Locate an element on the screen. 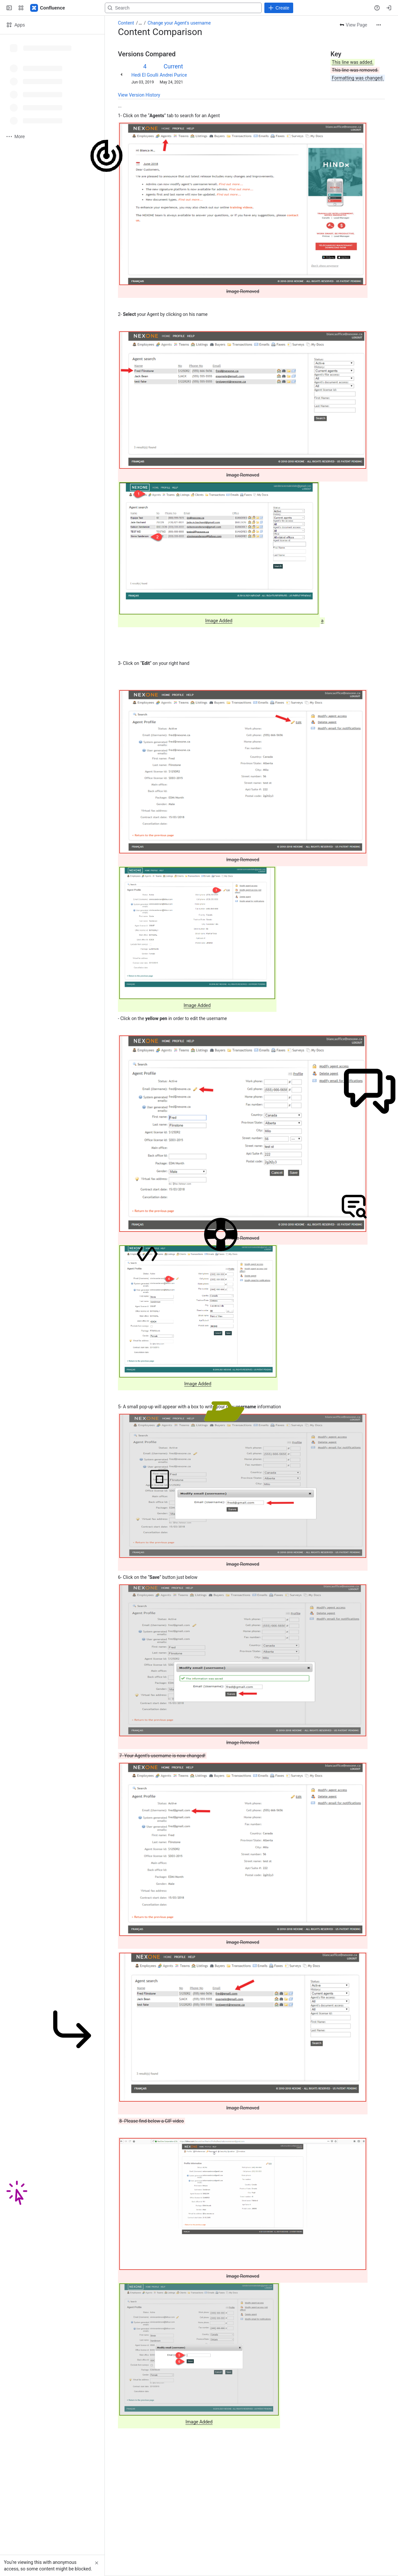  click or tap interaction indicator is located at coordinates (17, 2193).